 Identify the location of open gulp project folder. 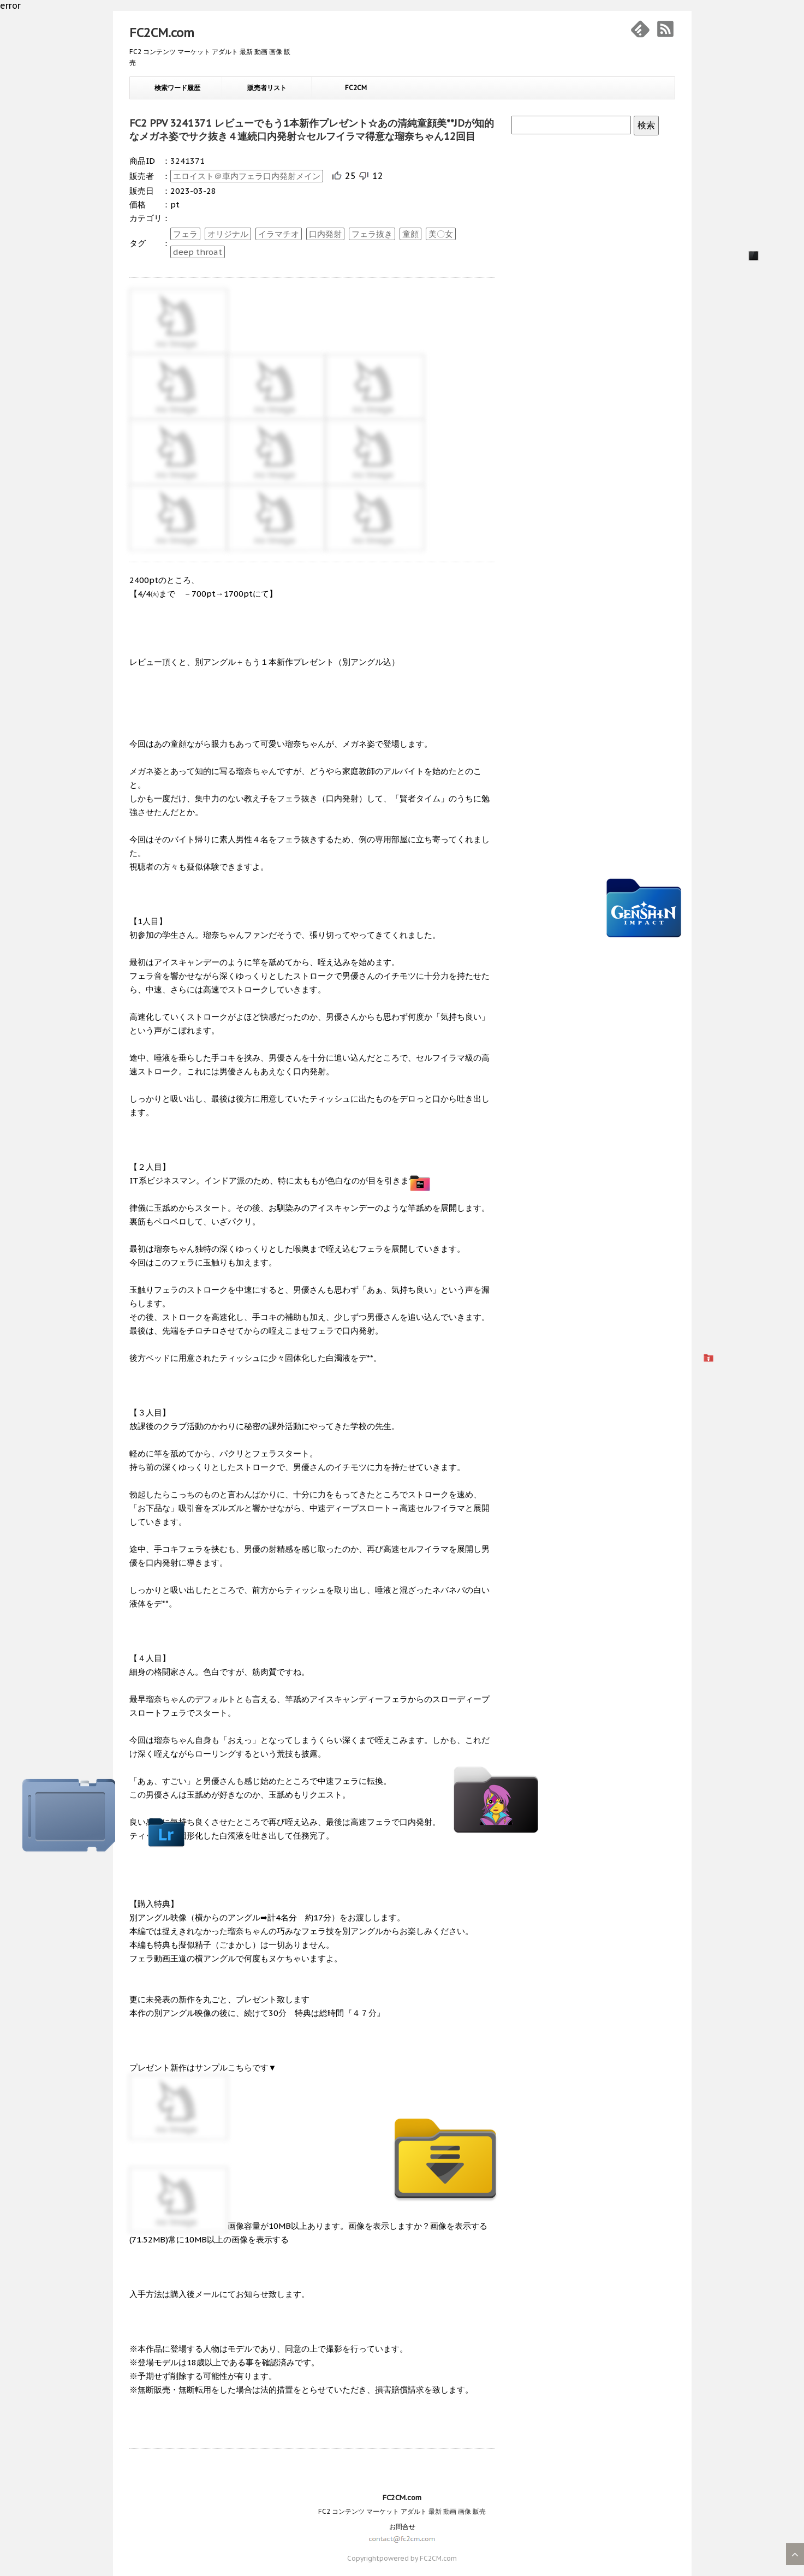
(708, 1358).